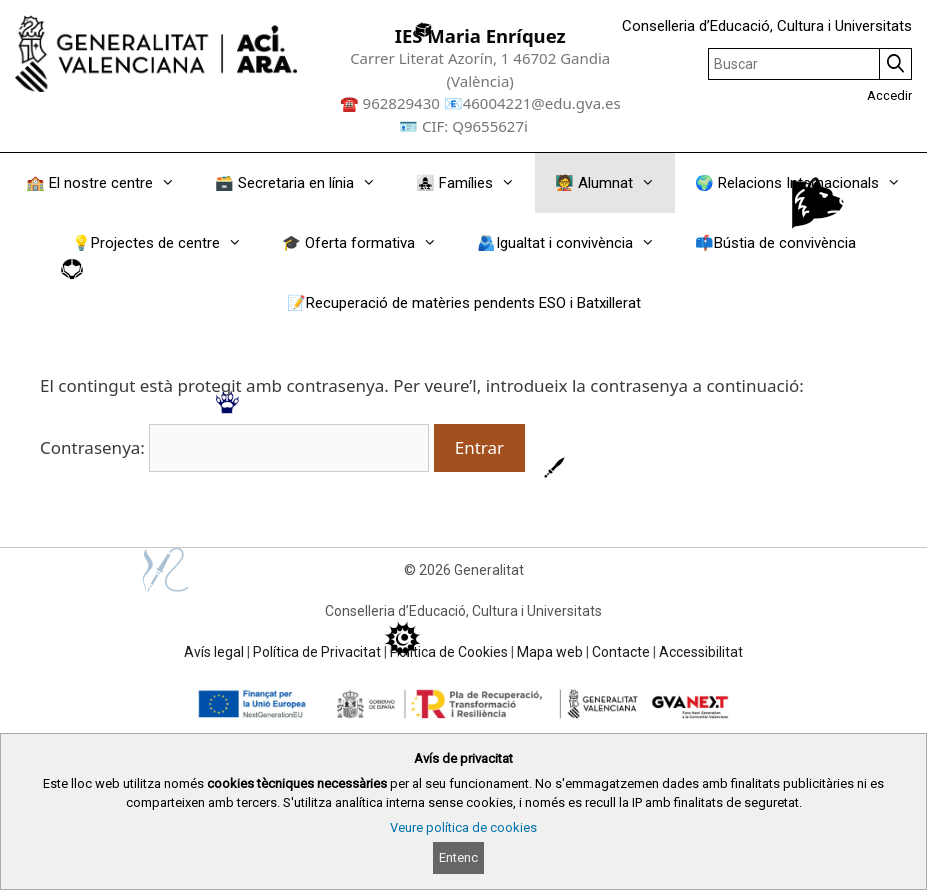 The width and height of the screenshot is (927, 890). Describe the element at coordinates (554, 467) in the screenshot. I see `select sword or melee weapon in game` at that location.